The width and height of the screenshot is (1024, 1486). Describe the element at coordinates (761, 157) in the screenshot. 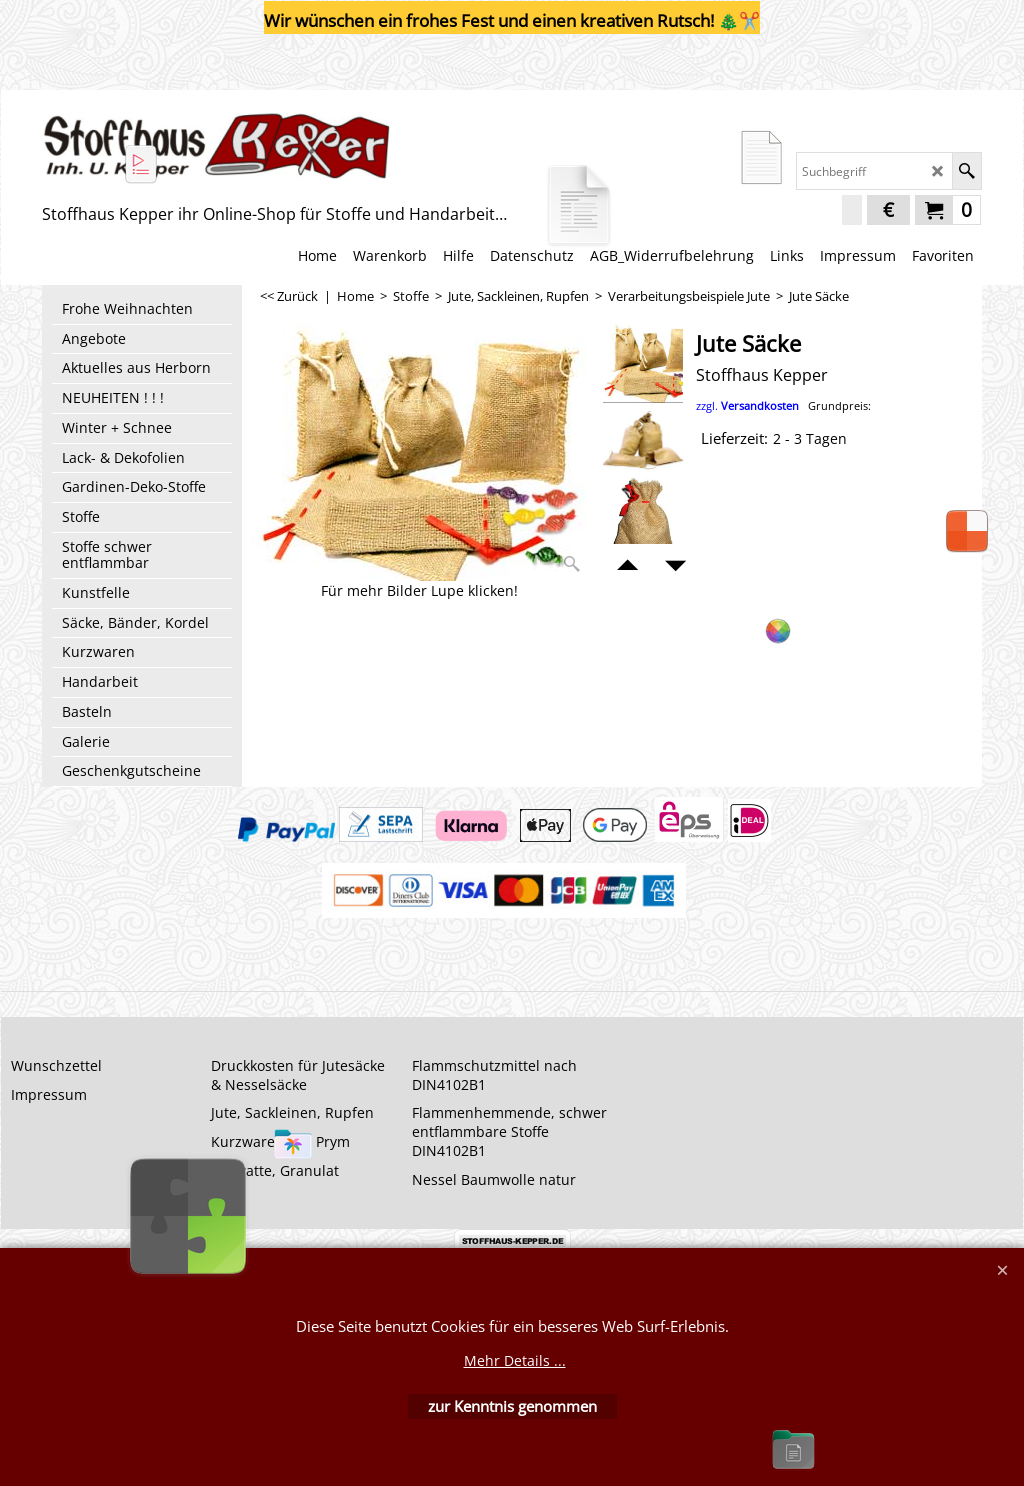

I see `open a text document` at that location.